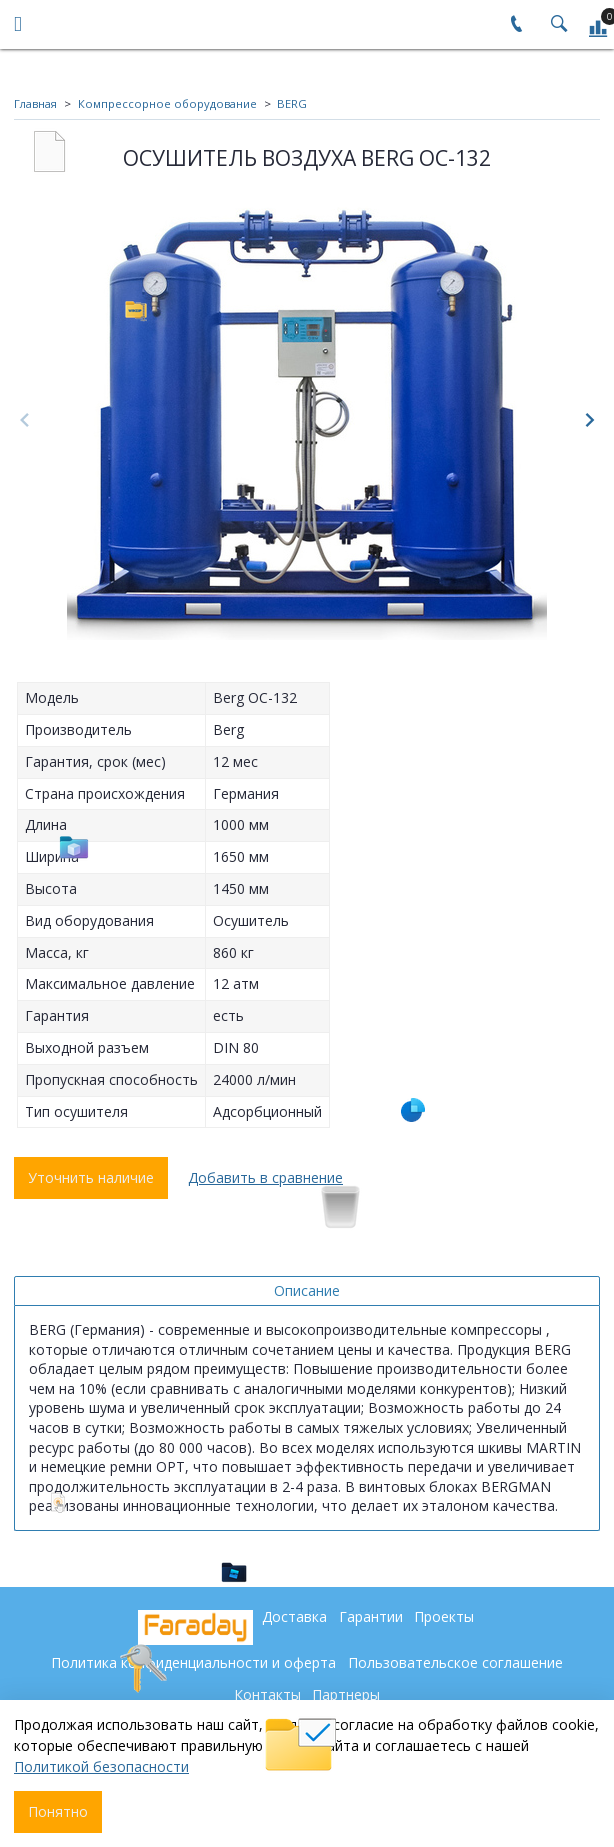  I want to click on open folder containing WinZip compressed files, so click(136, 310).